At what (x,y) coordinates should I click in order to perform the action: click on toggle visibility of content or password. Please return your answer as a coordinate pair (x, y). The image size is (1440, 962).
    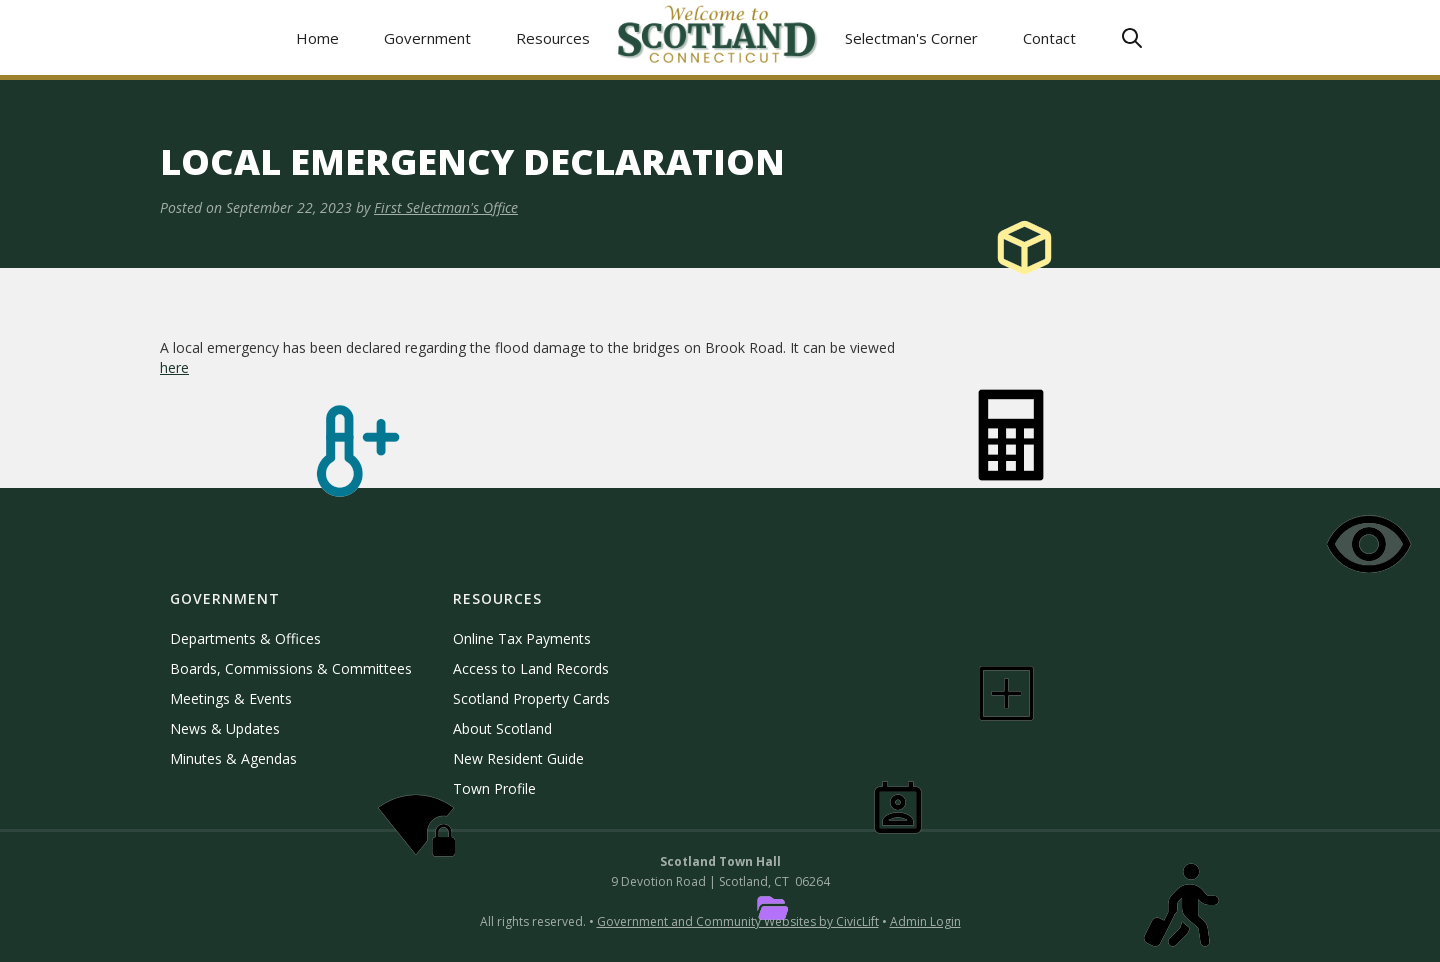
    Looking at the image, I should click on (1369, 546).